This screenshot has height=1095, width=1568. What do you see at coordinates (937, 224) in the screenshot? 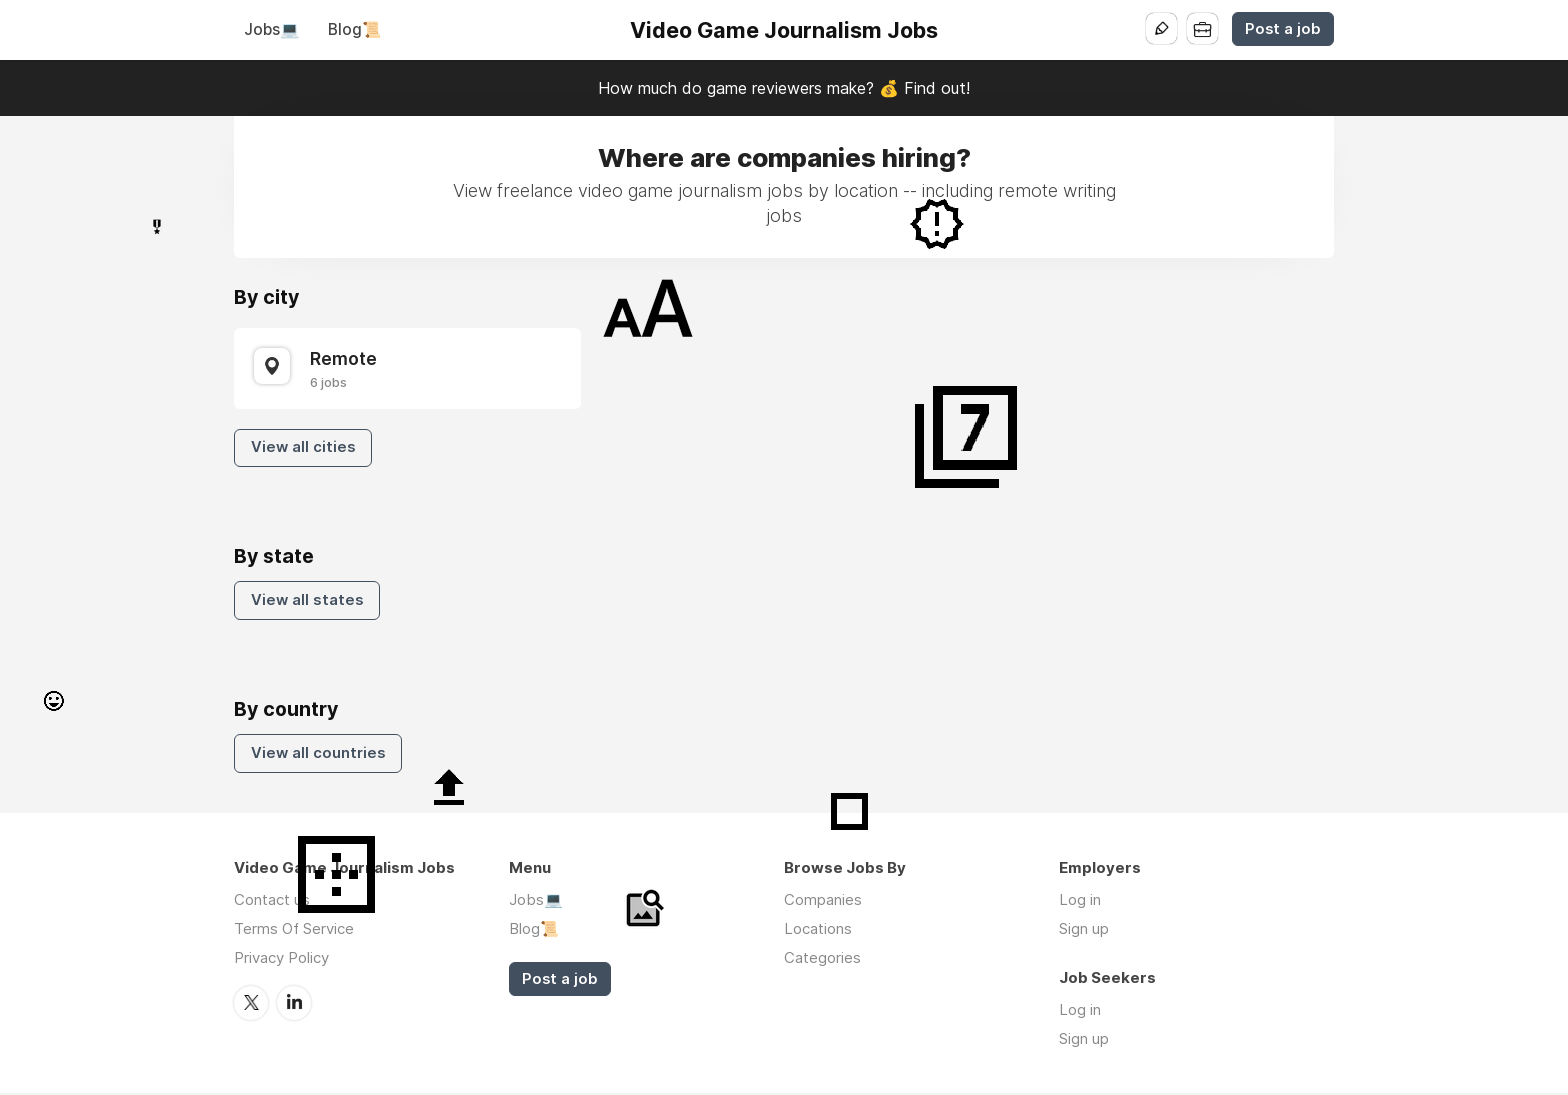
I see `indicates new or recently added content` at bounding box center [937, 224].